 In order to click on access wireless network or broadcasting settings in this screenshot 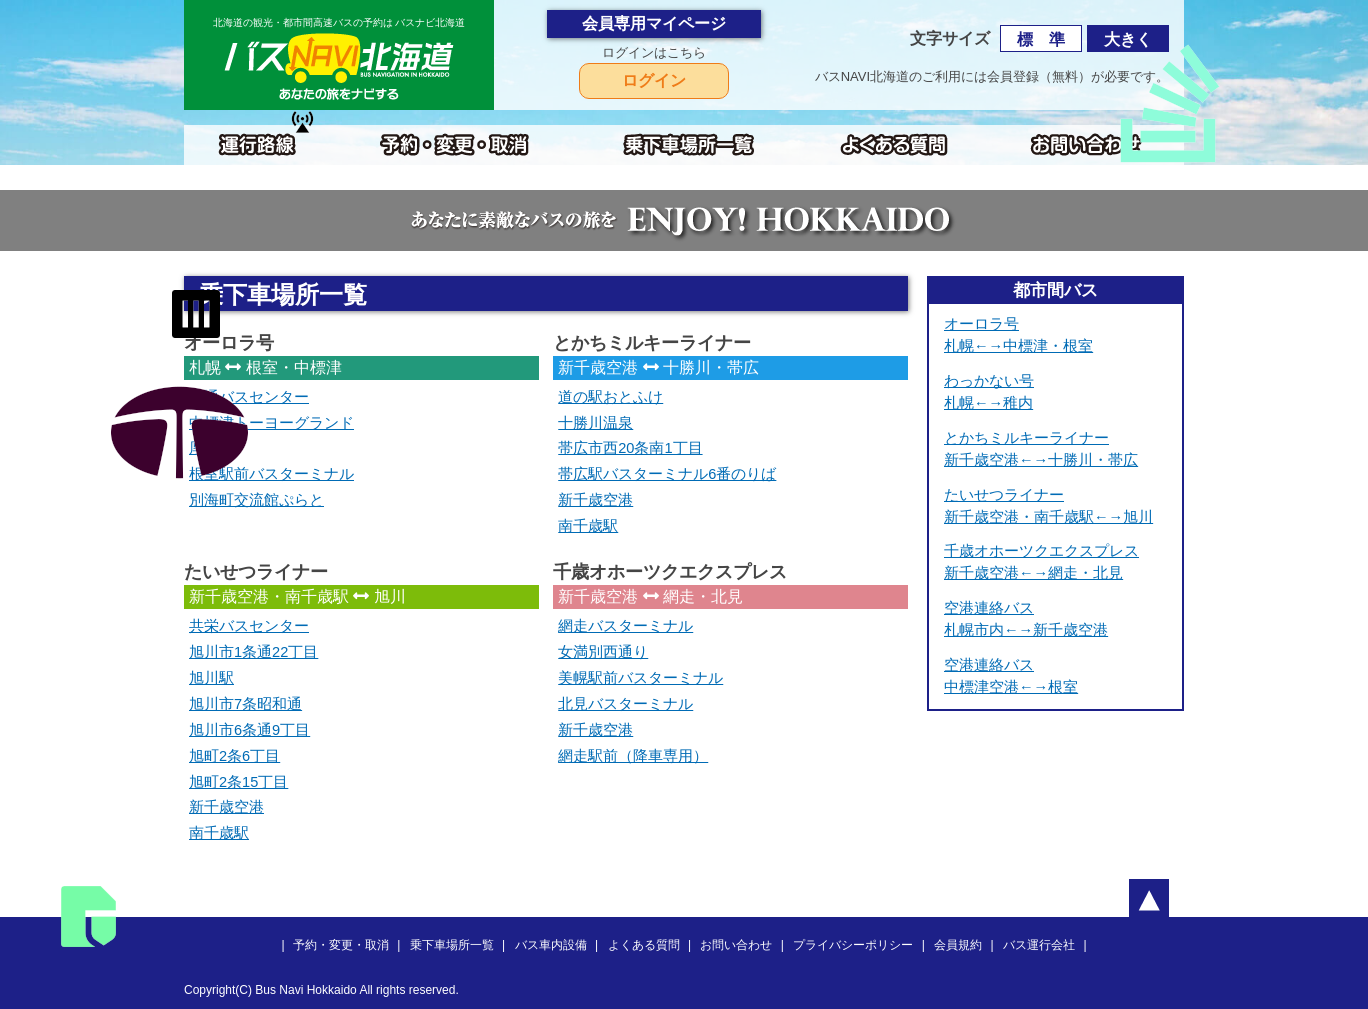, I will do `click(302, 121)`.